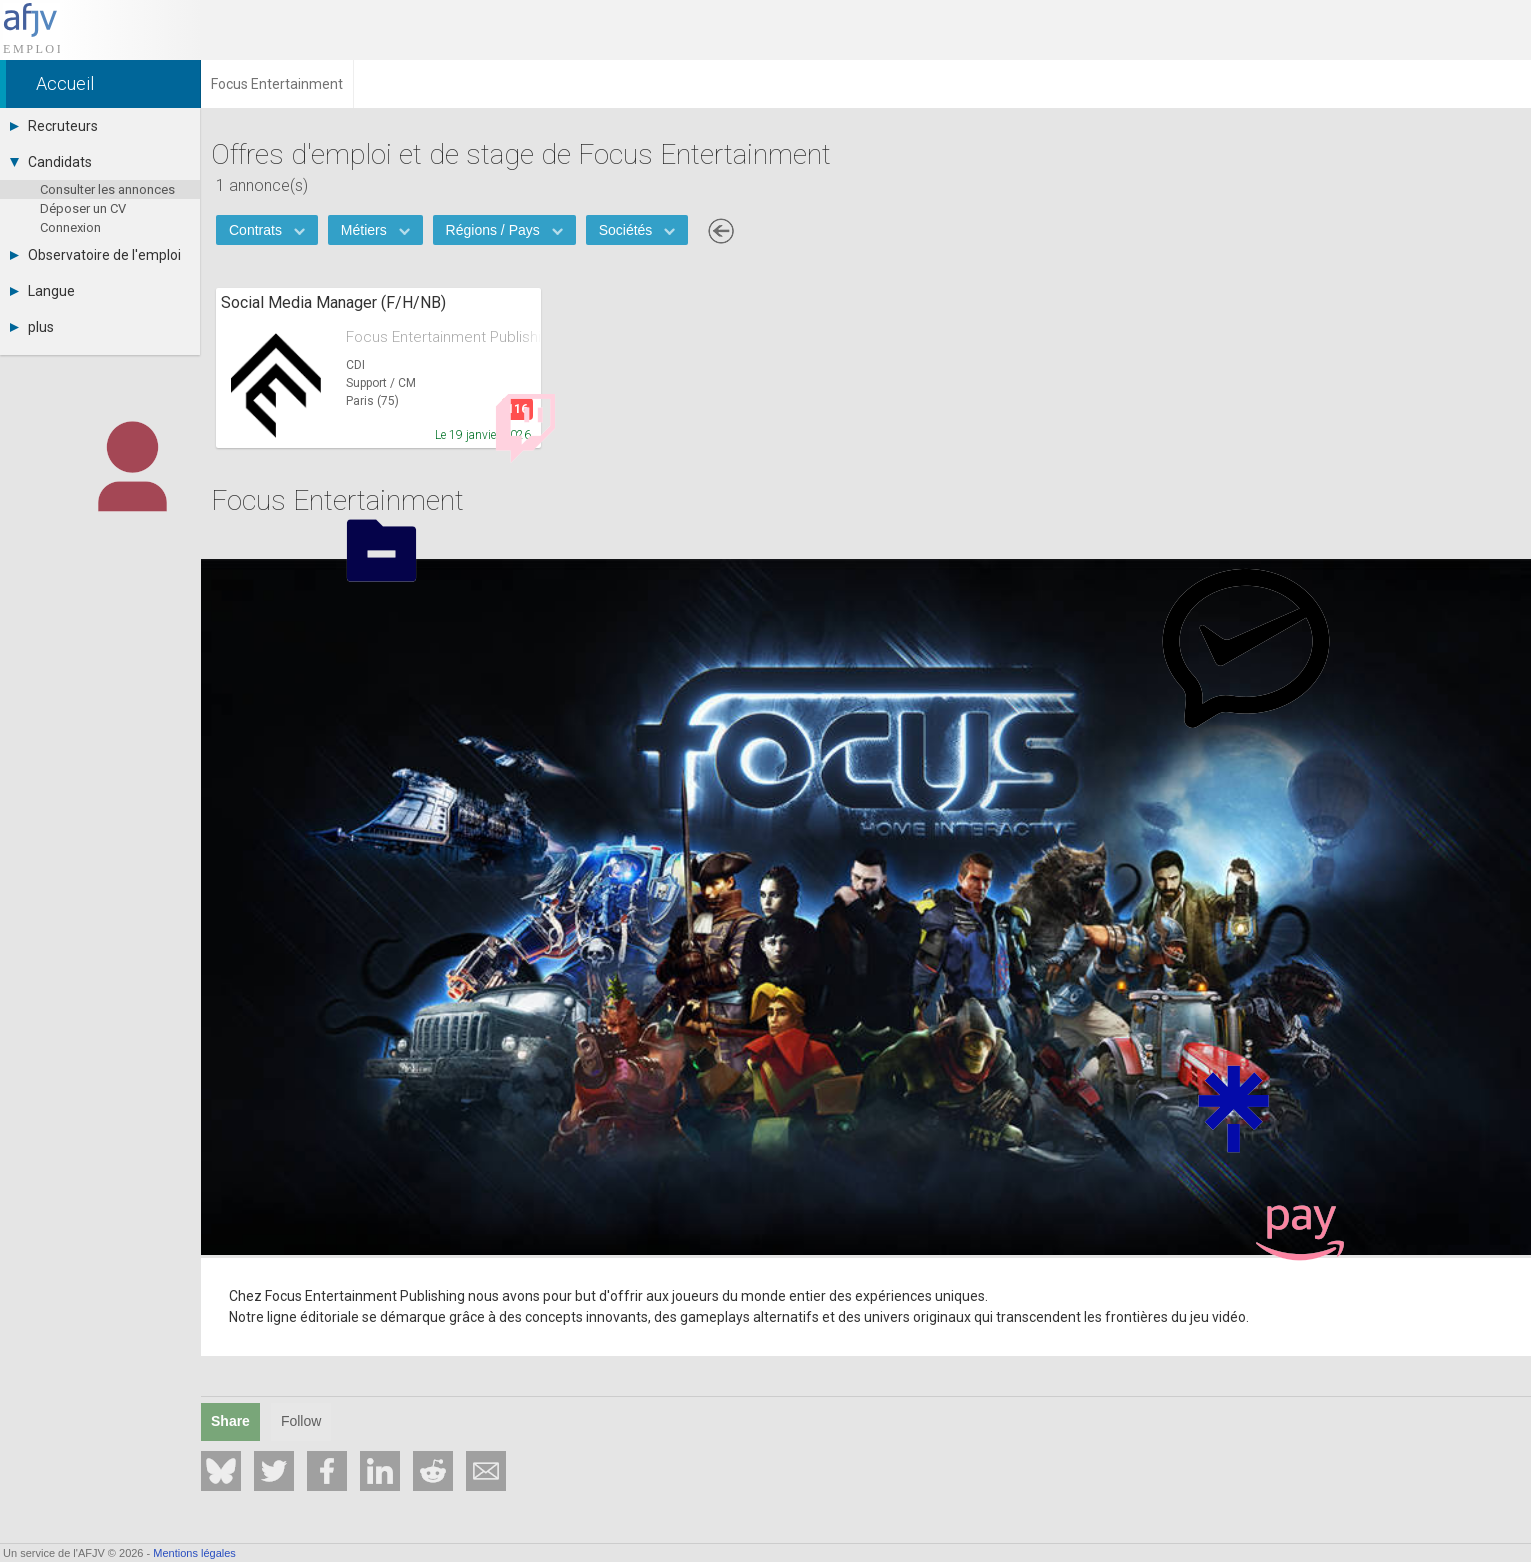 The height and width of the screenshot is (1562, 1531). I want to click on pay with WeChat Pay, so click(1246, 643).